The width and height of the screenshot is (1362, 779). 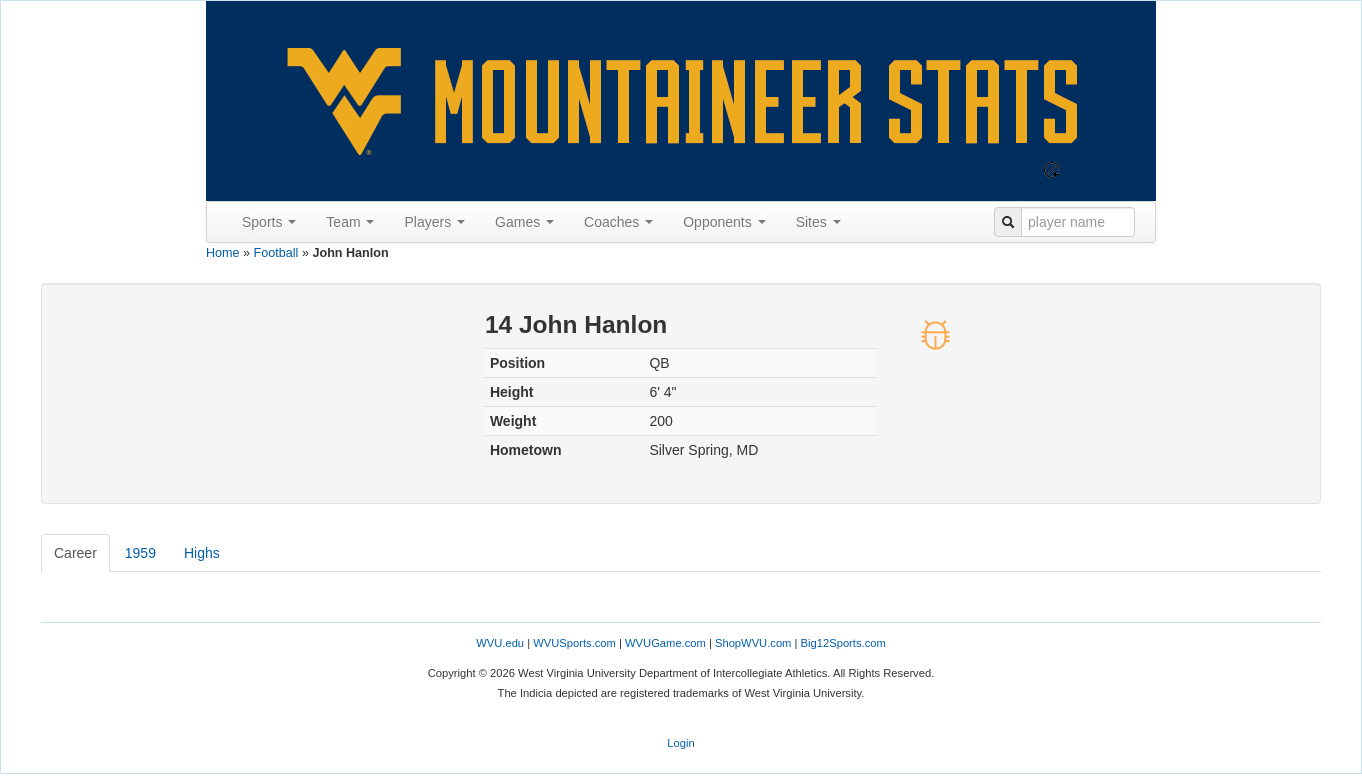 What do you see at coordinates (935, 334) in the screenshot?
I see `report a bug or issue` at bounding box center [935, 334].